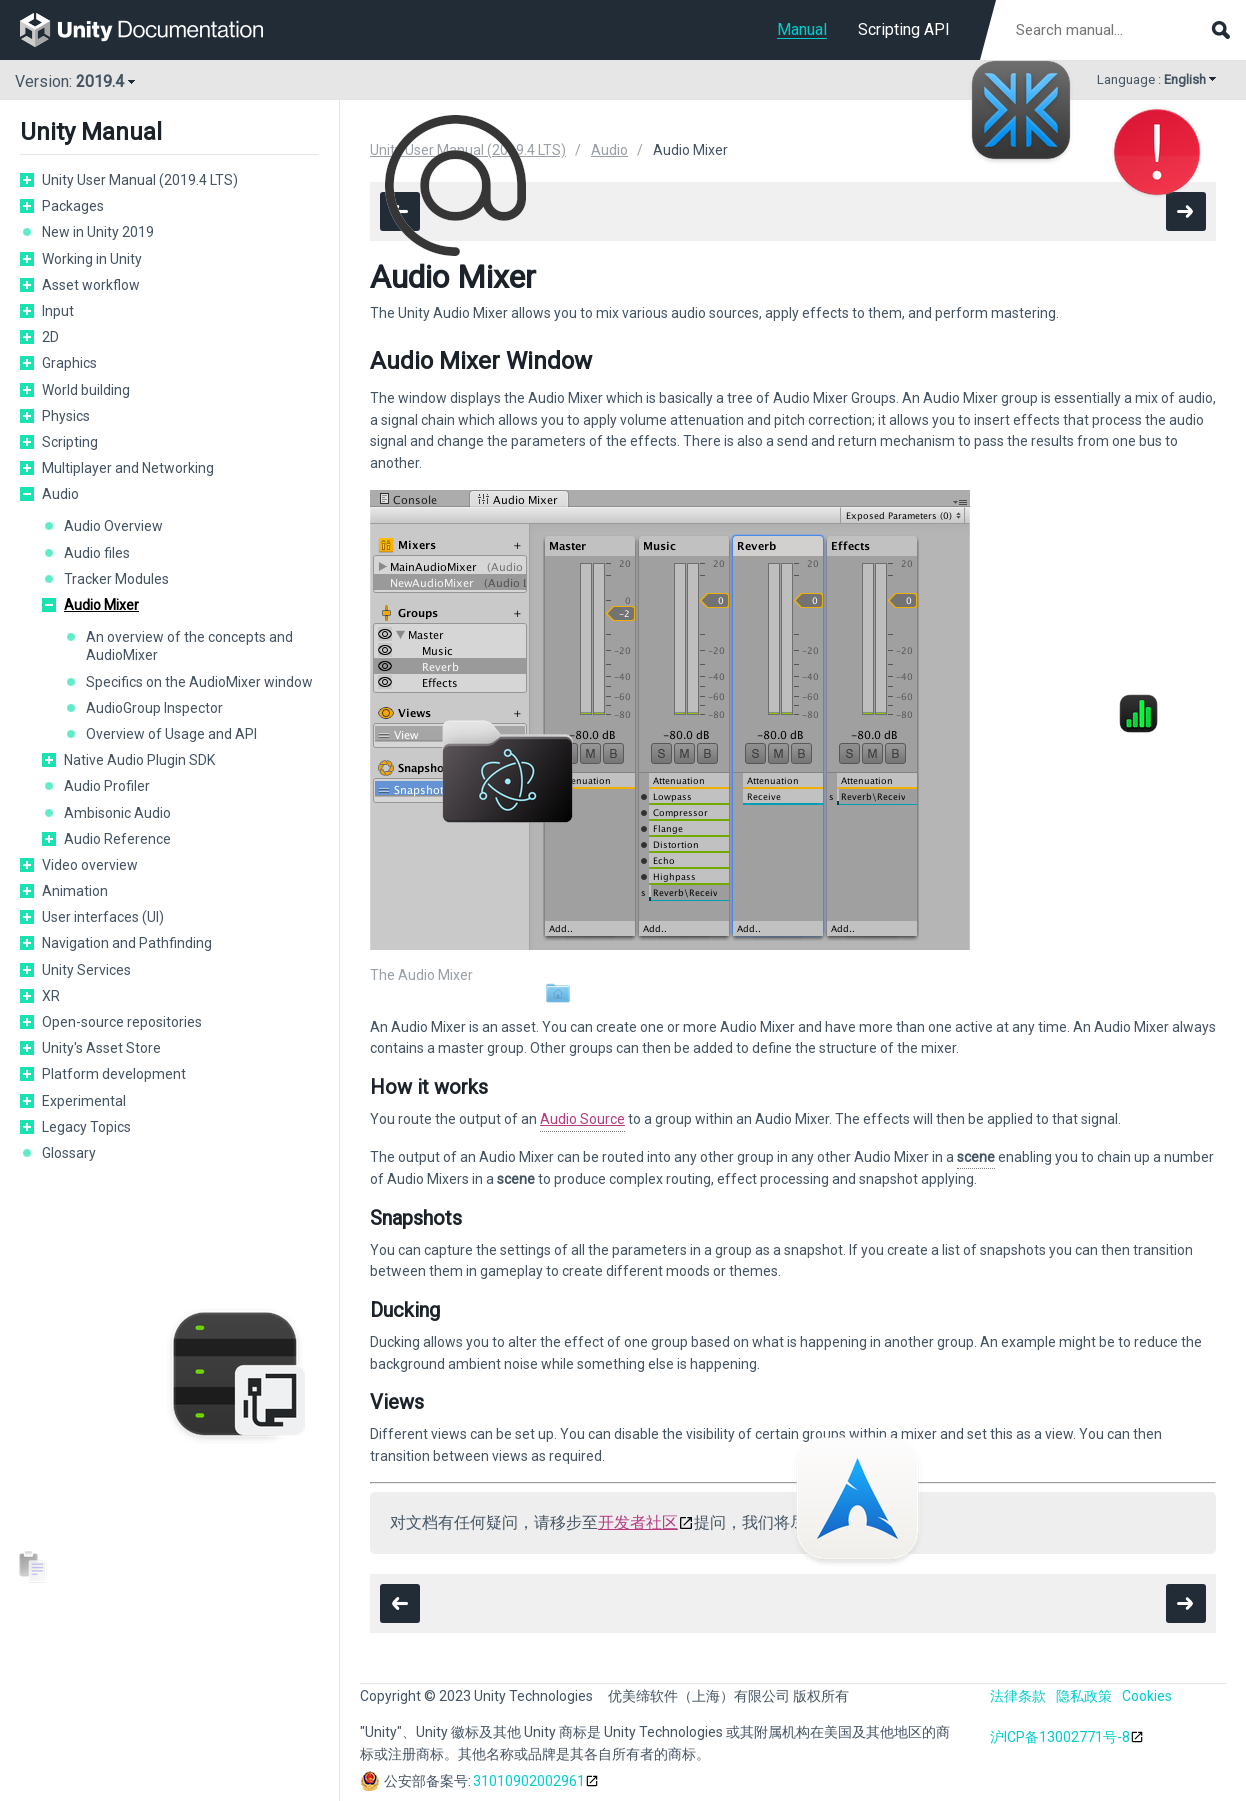 Image resolution: width=1246 pixels, height=1801 pixels. Describe the element at coordinates (558, 993) in the screenshot. I see `open your home folder` at that location.